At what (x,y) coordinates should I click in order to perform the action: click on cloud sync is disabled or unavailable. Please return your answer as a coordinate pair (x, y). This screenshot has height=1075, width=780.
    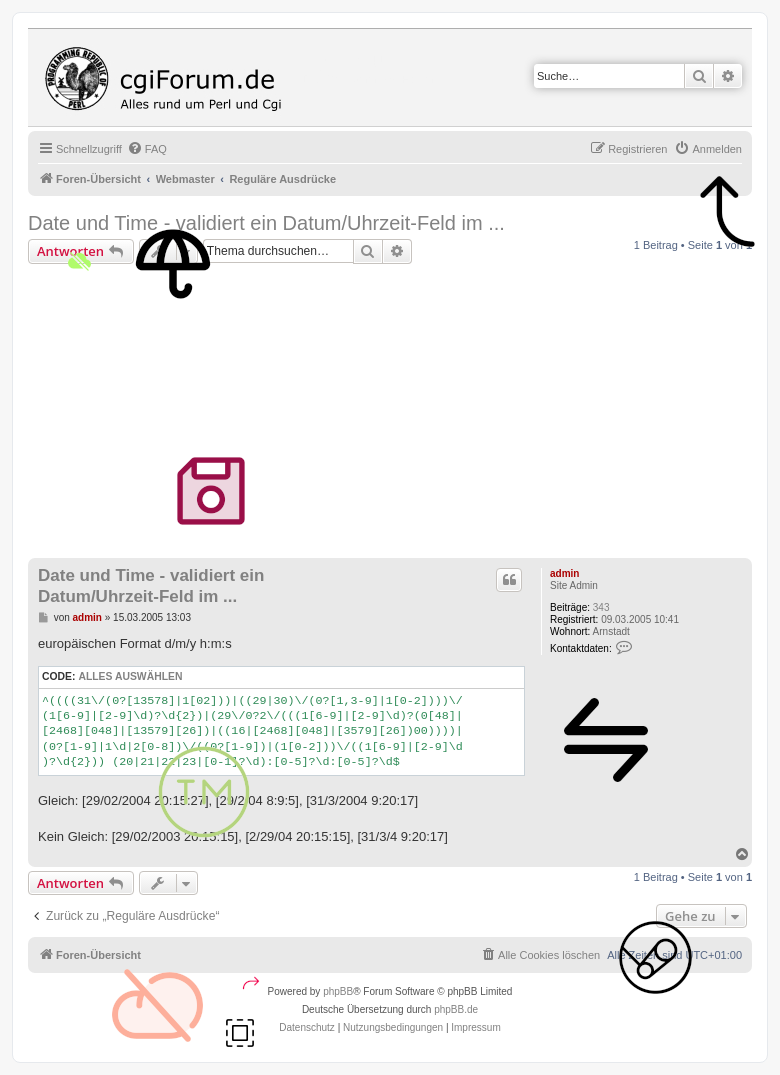
    Looking at the image, I should click on (157, 1005).